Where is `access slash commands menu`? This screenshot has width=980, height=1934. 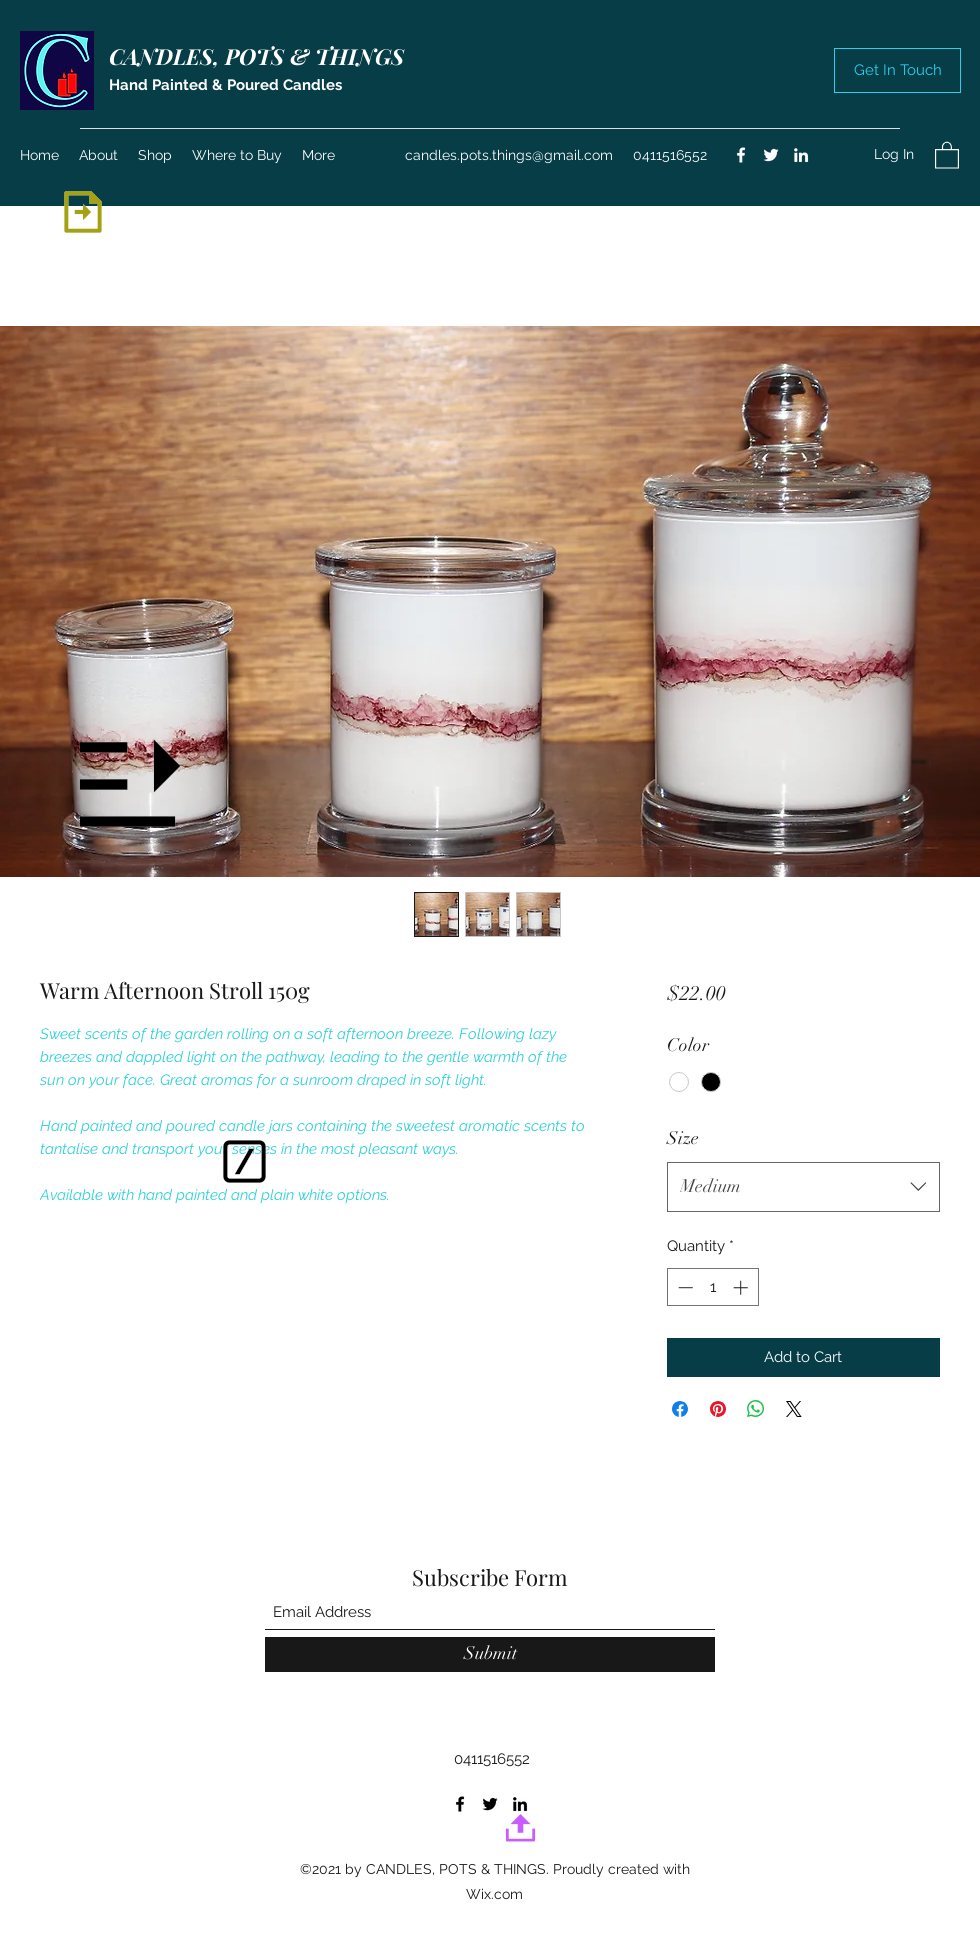
access slash commands menu is located at coordinates (244, 1161).